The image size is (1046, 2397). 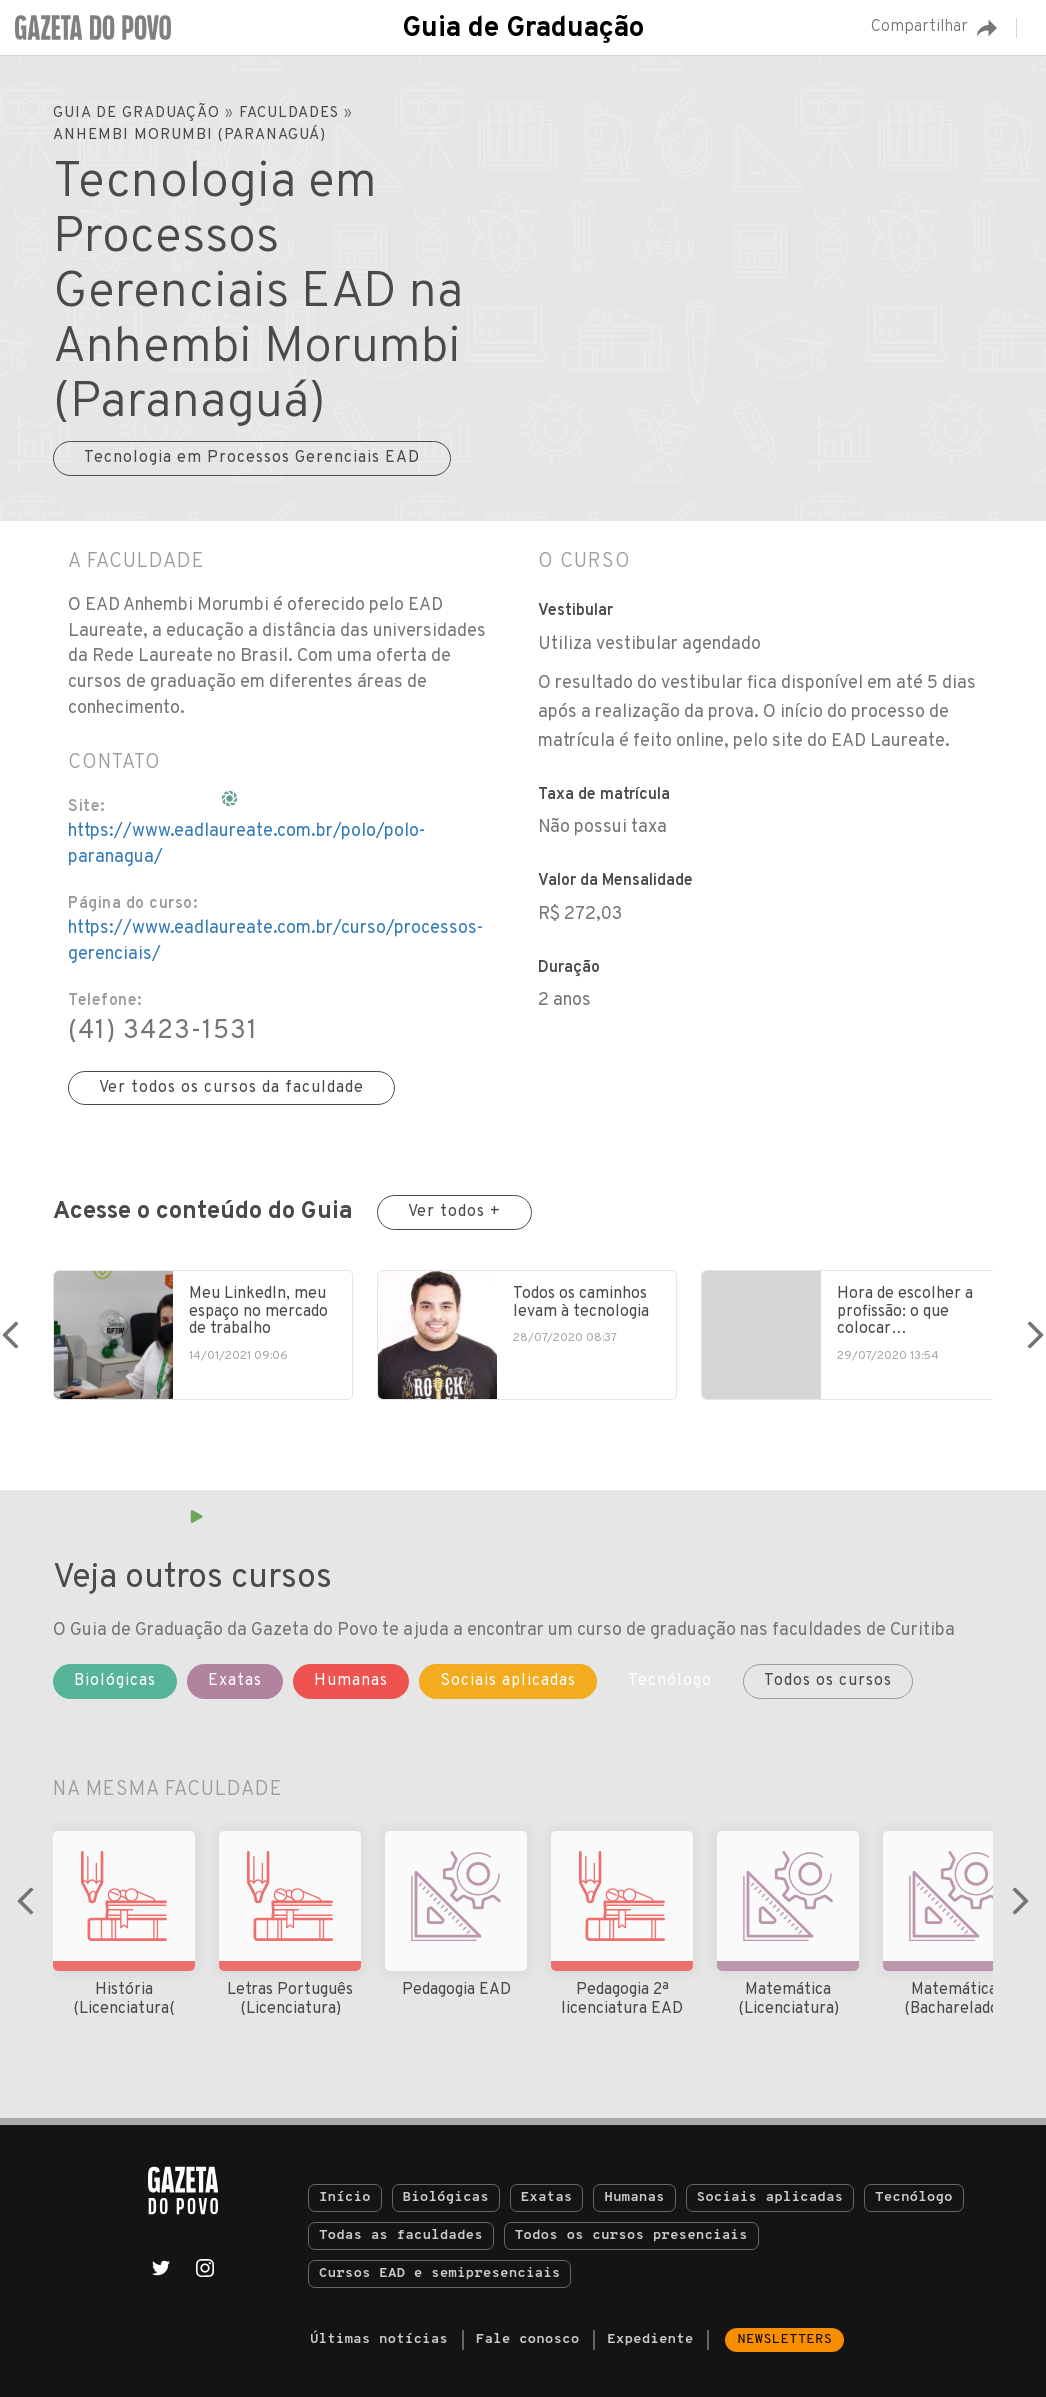 What do you see at coordinates (229, 798) in the screenshot?
I see `adjust camera aperture settings` at bounding box center [229, 798].